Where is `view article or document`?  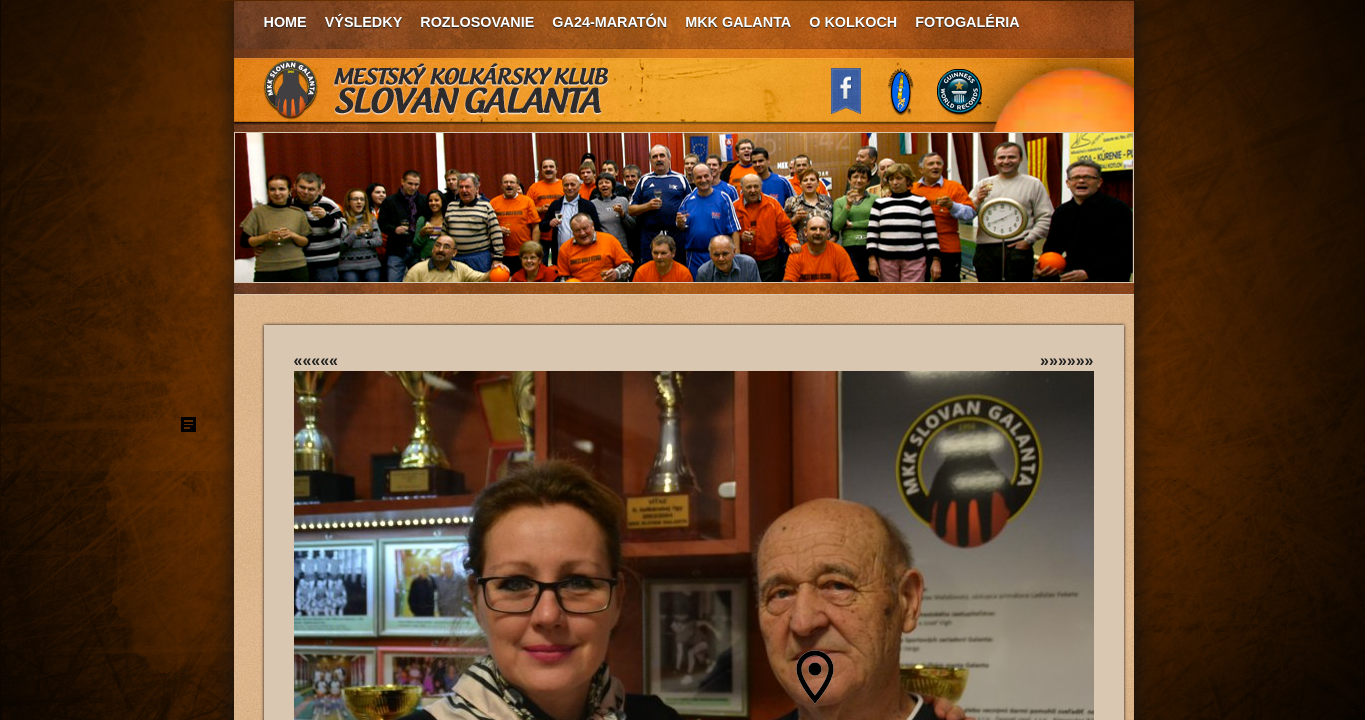
view article or document is located at coordinates (188, 424).